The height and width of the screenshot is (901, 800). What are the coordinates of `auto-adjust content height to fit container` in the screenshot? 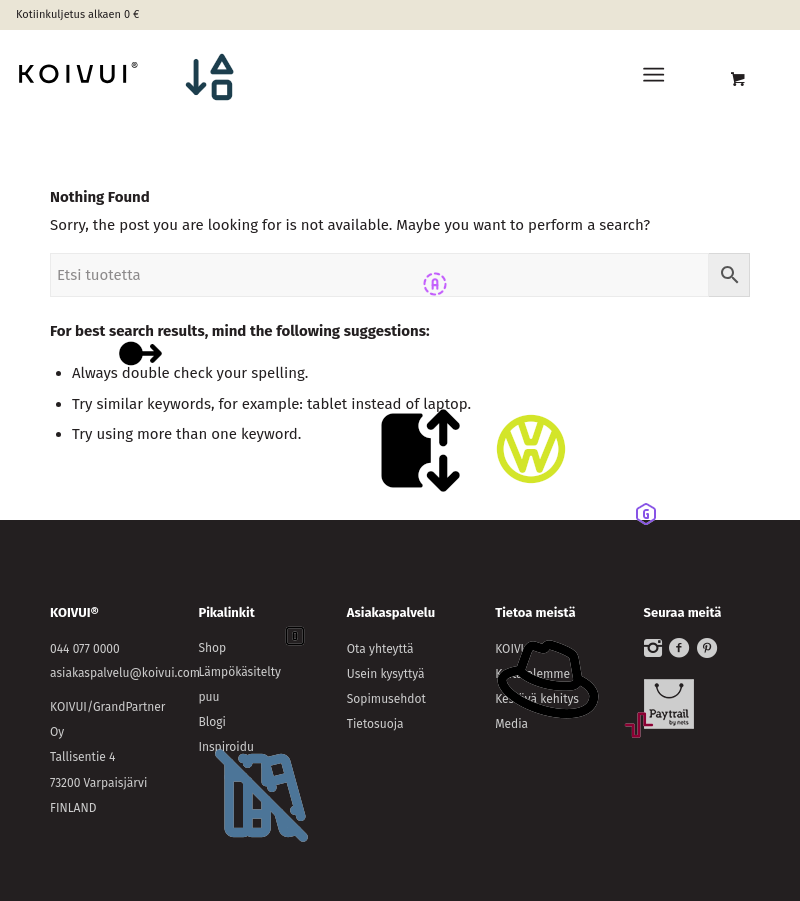 It's located at (418, 450).